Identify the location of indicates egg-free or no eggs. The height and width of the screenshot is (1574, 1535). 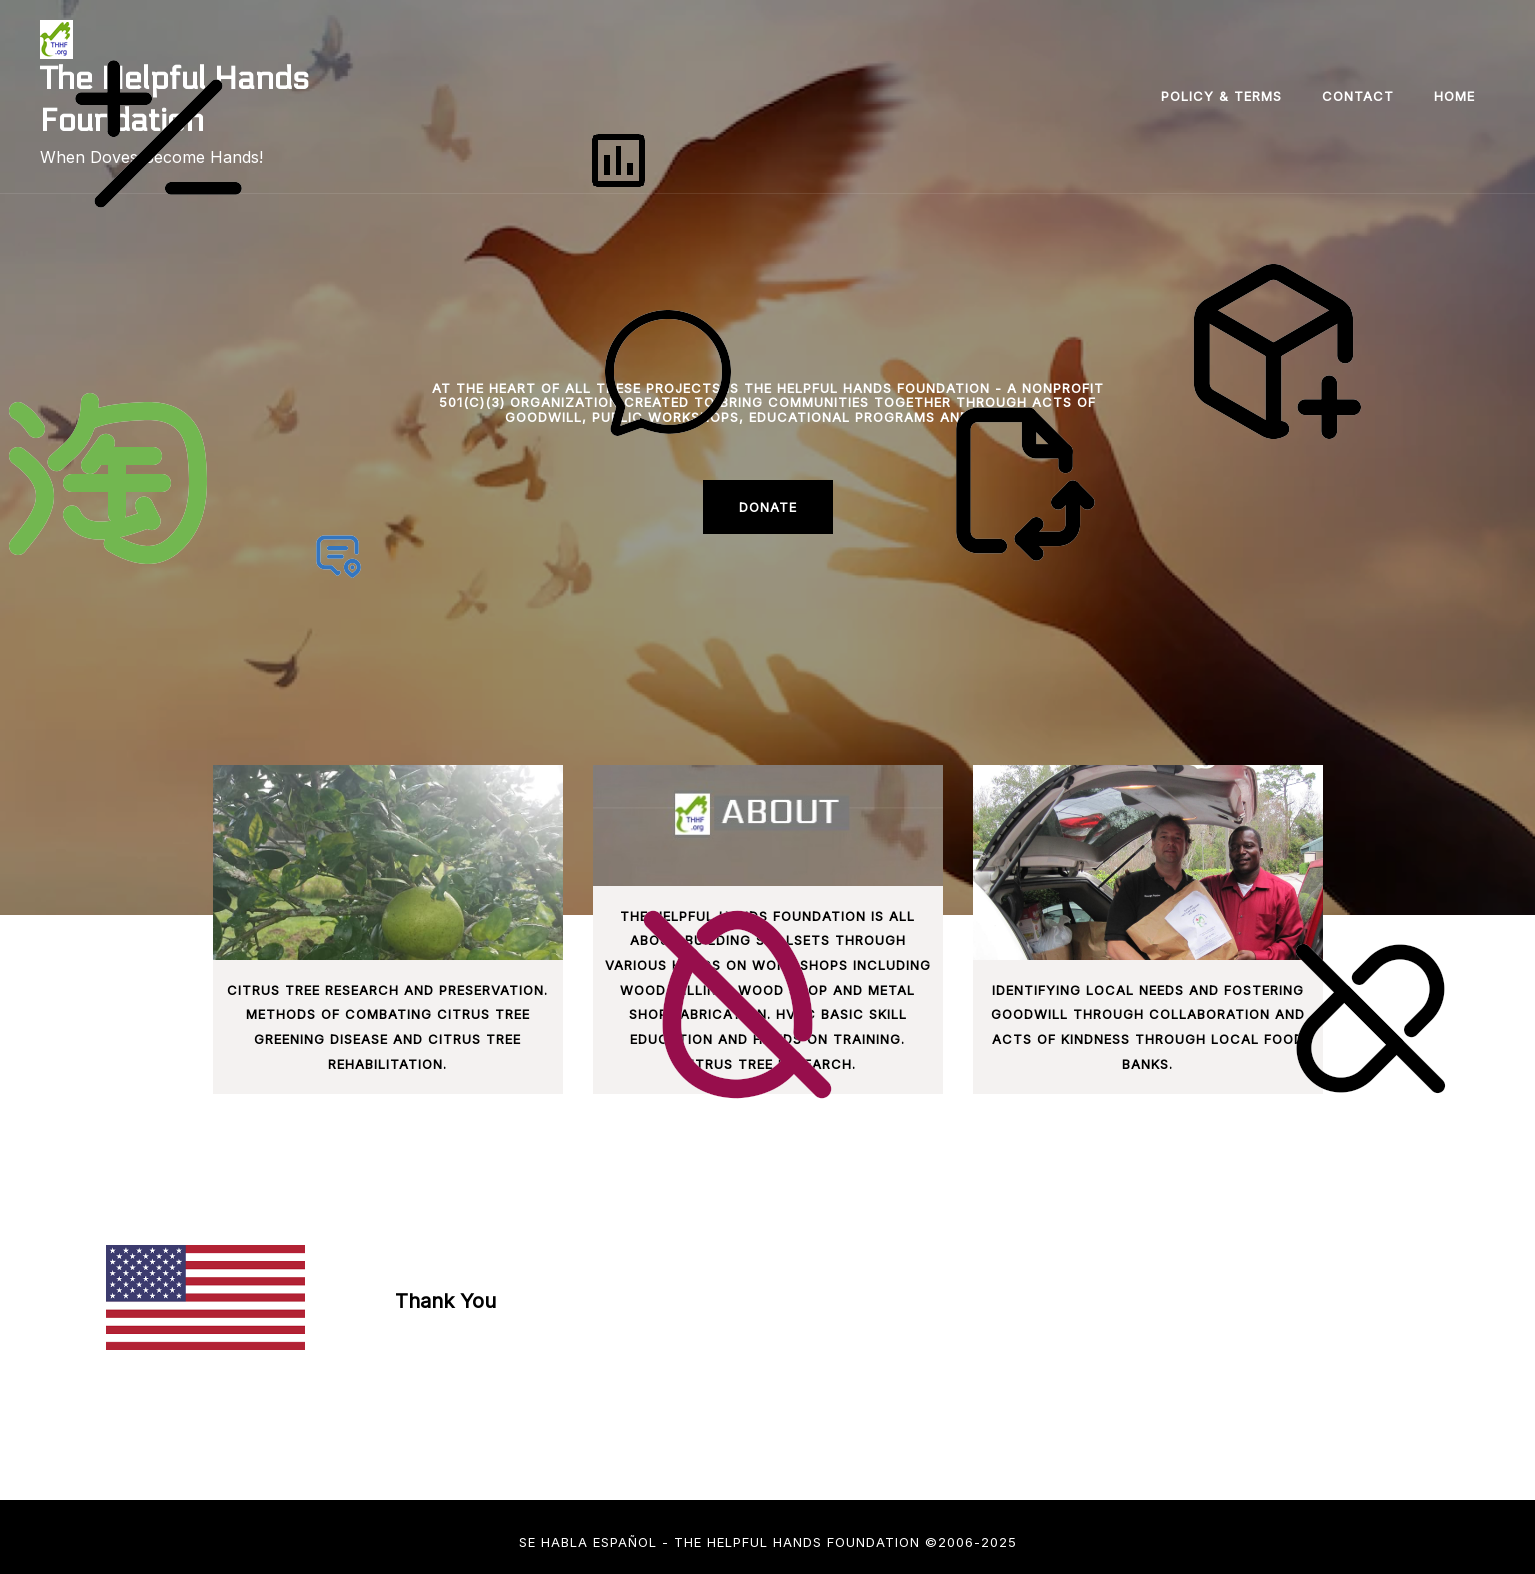
(737, 1004).